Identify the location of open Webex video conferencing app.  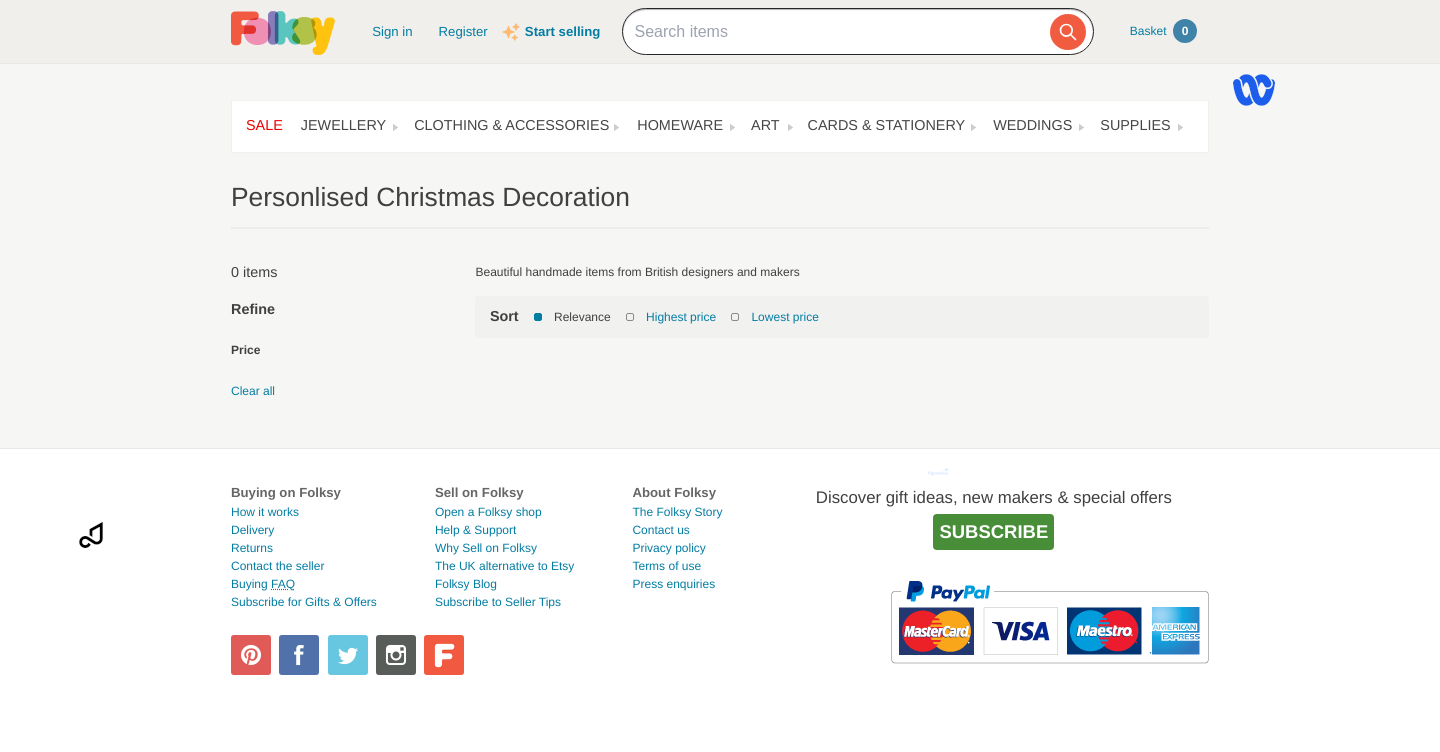
(1254, 90).